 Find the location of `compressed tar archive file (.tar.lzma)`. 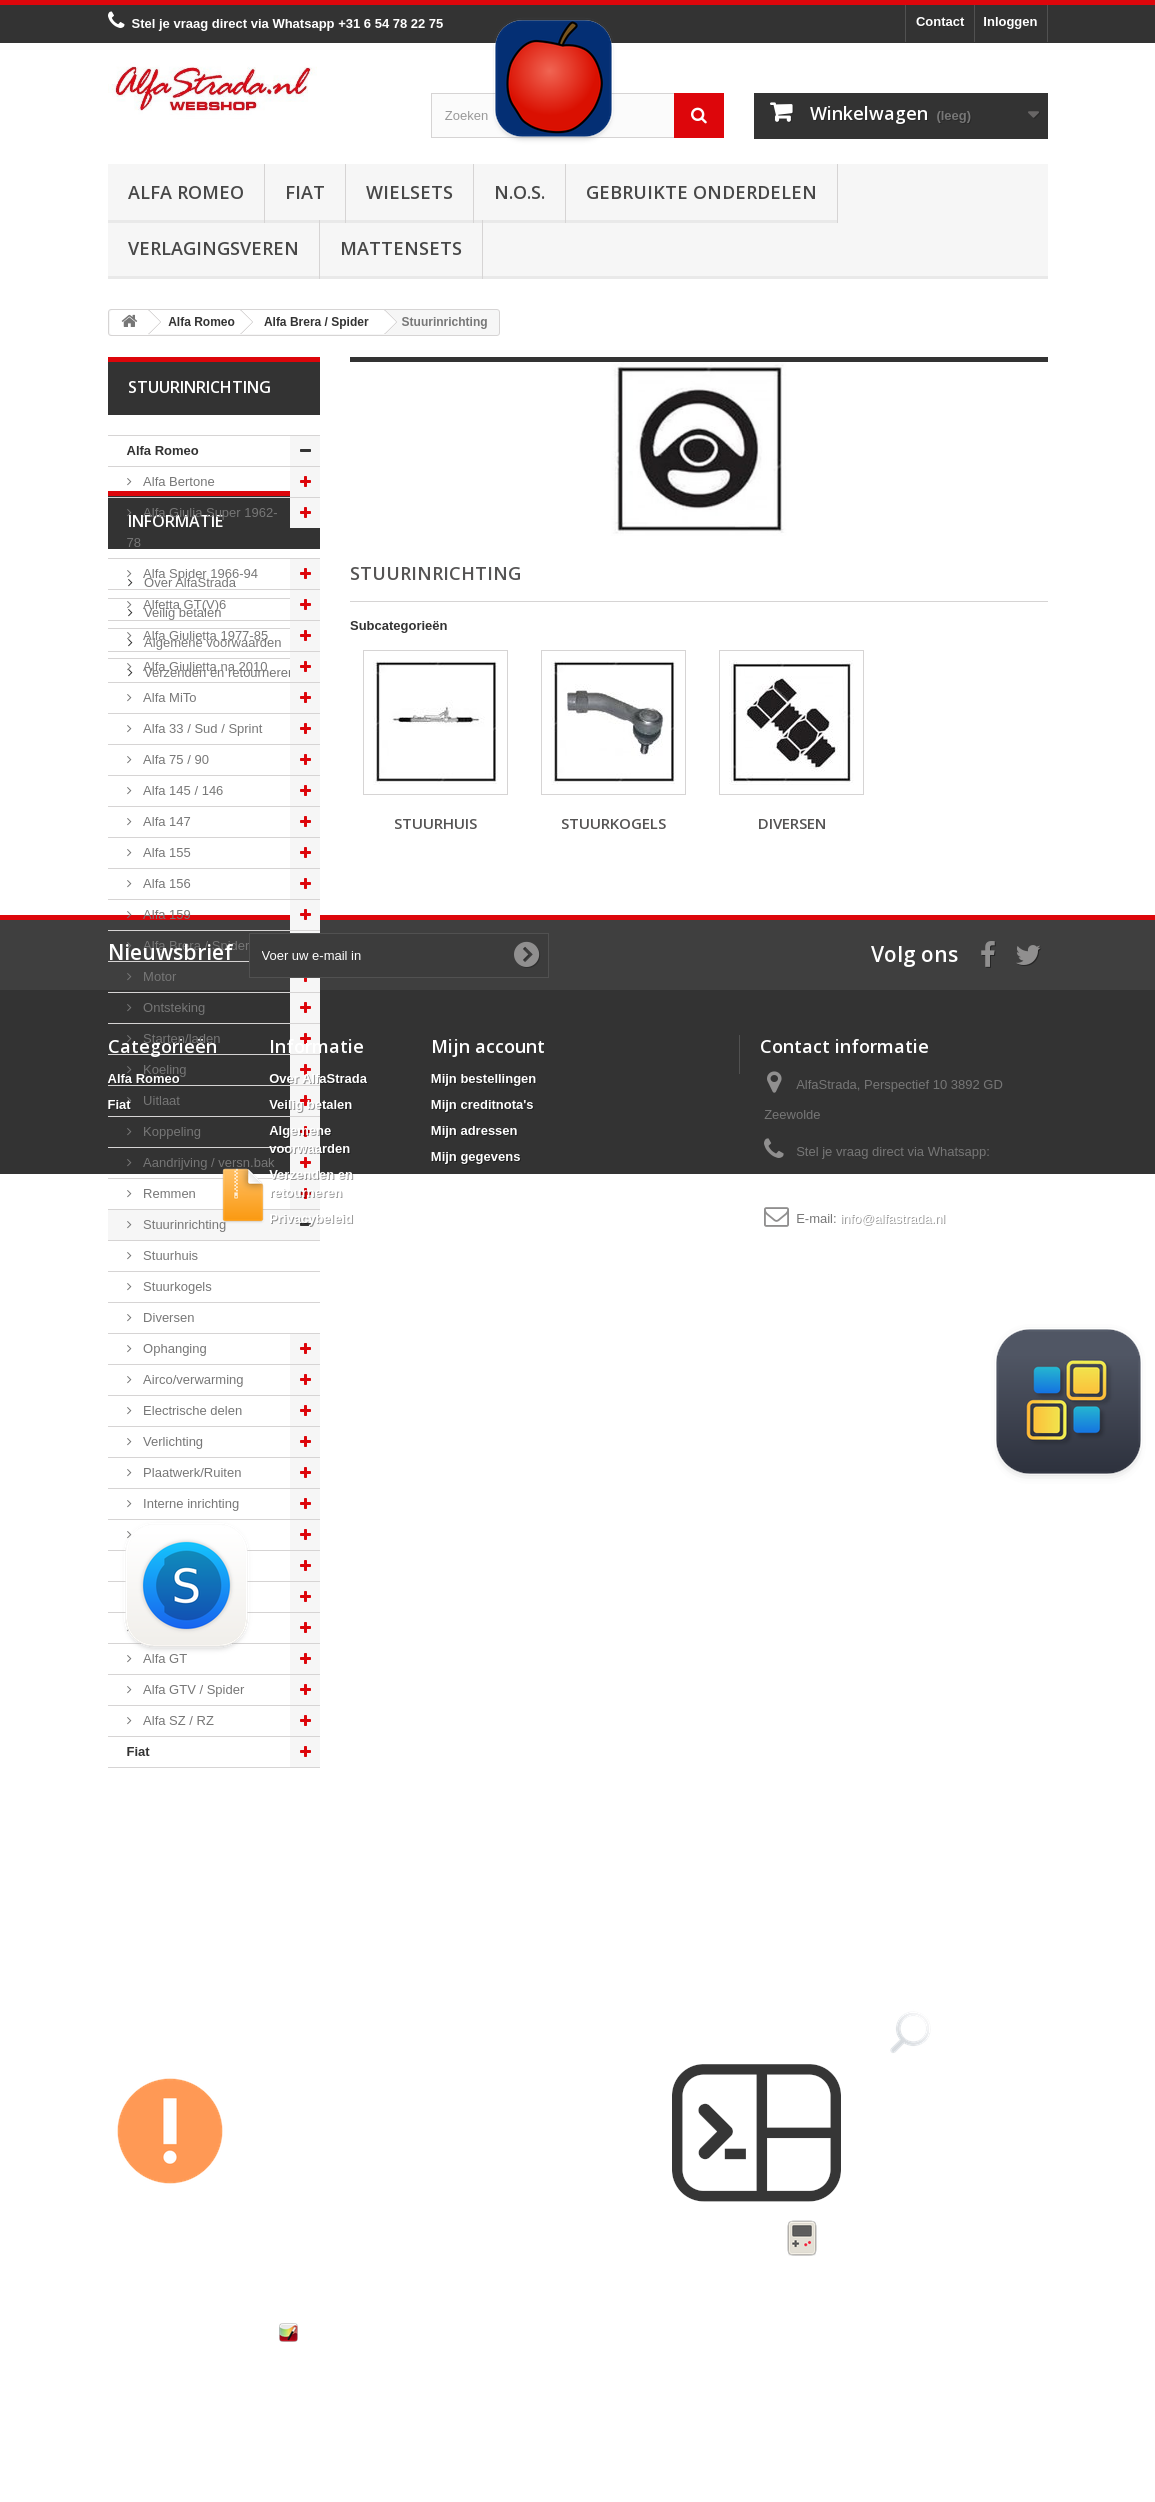

compressed tar archive file (.tar.lzma) is located at coordinates (243, 1196).